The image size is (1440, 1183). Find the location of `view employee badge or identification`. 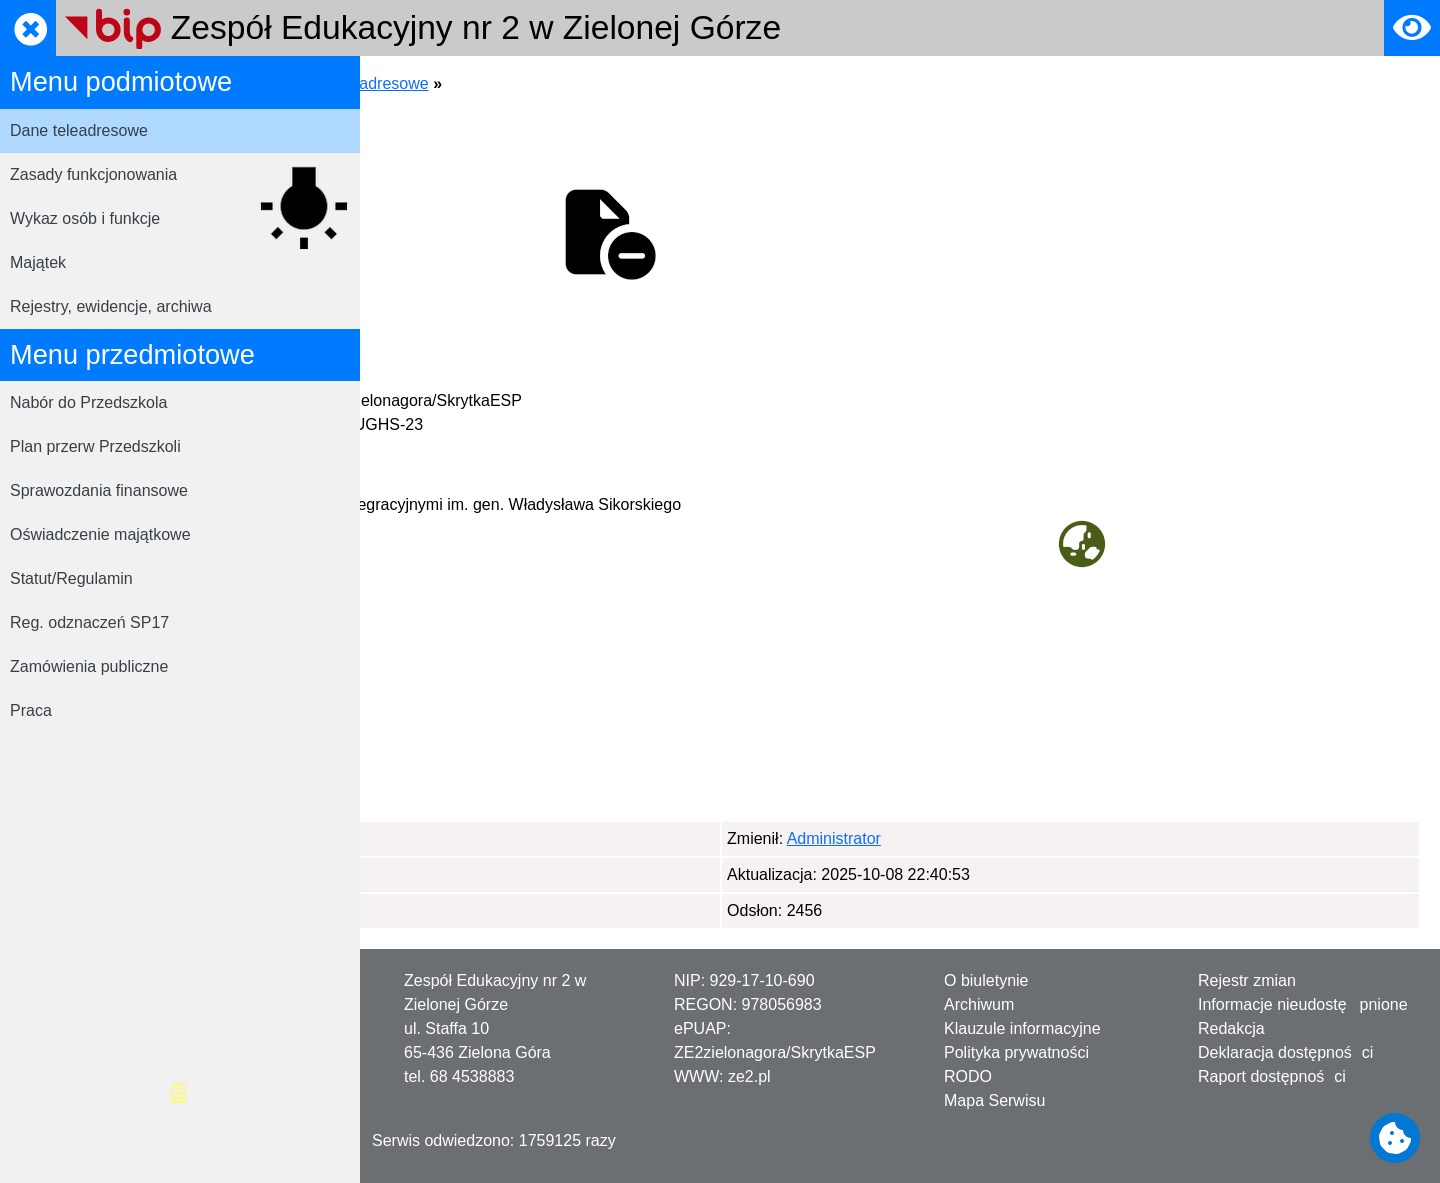

view employee badge or identification is located at coordinates (178, 1092).